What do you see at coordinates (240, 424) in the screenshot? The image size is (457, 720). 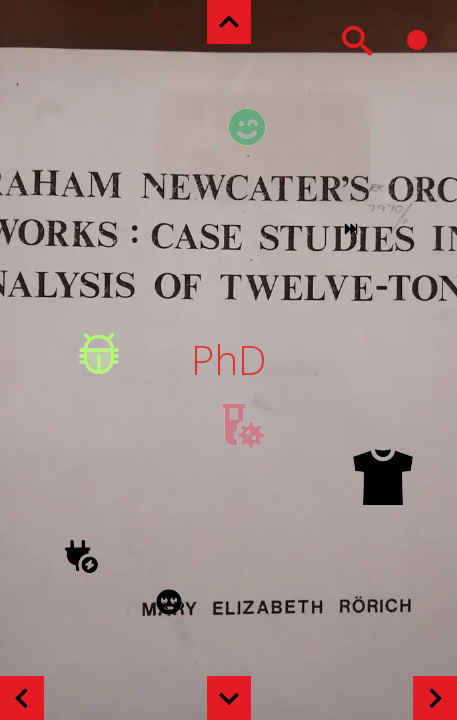 I see `view virus or pathogen test results` at bounding box center [240, 424].